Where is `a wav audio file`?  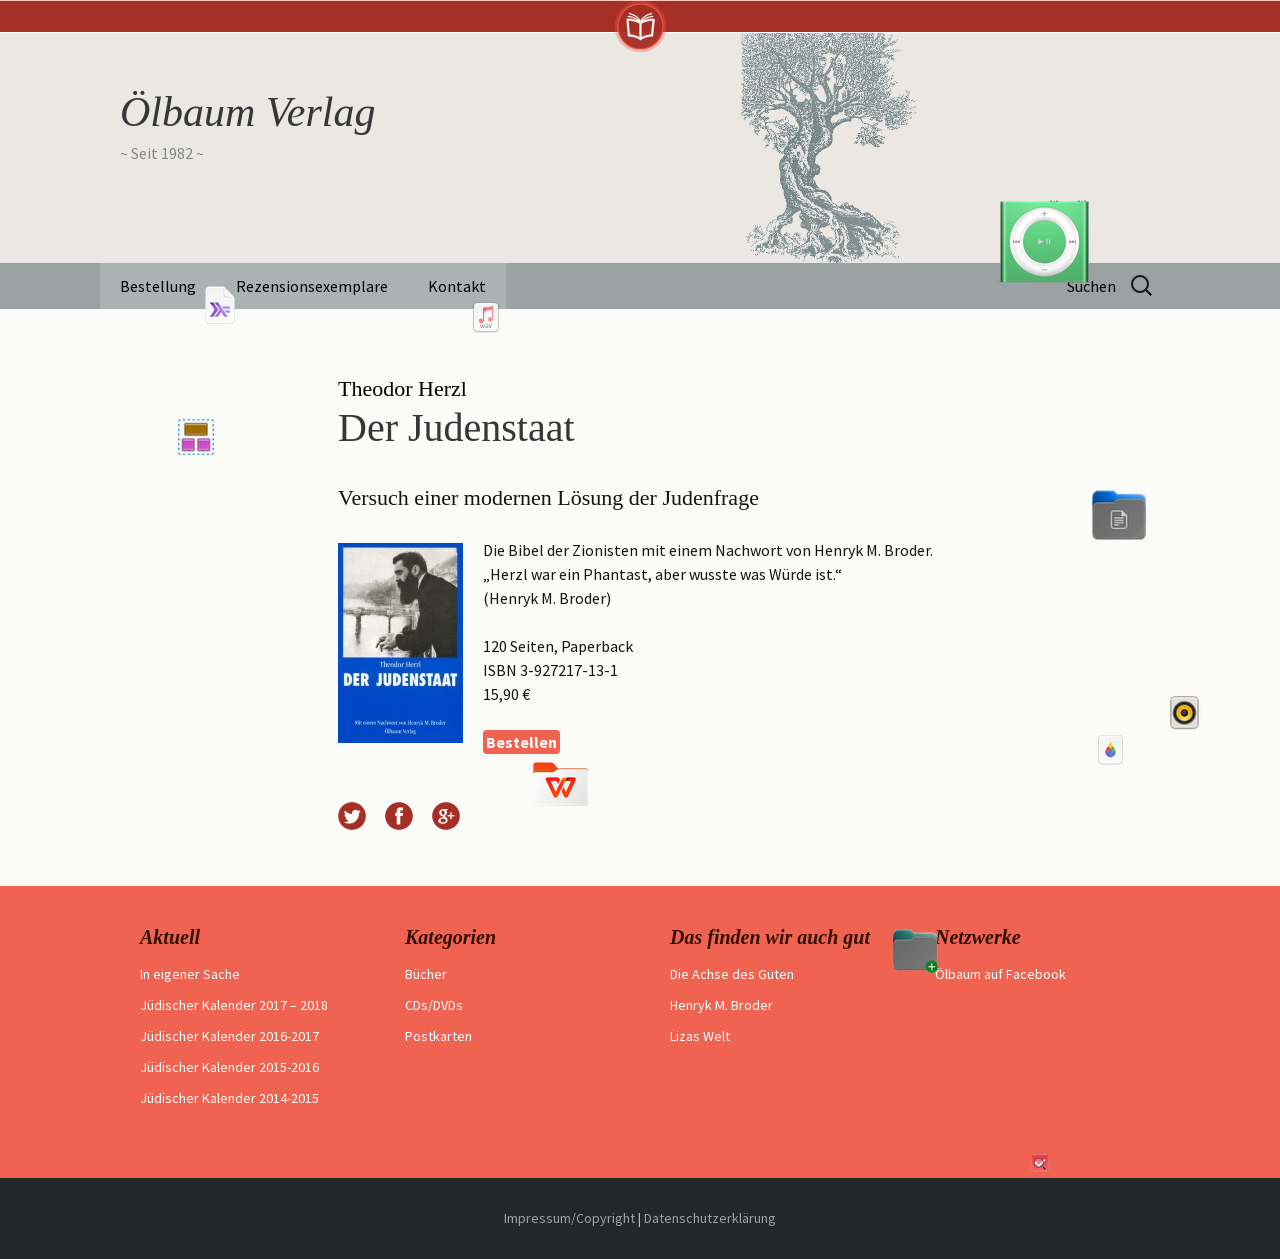
a wav audio file is located at coordinates (486, 317).